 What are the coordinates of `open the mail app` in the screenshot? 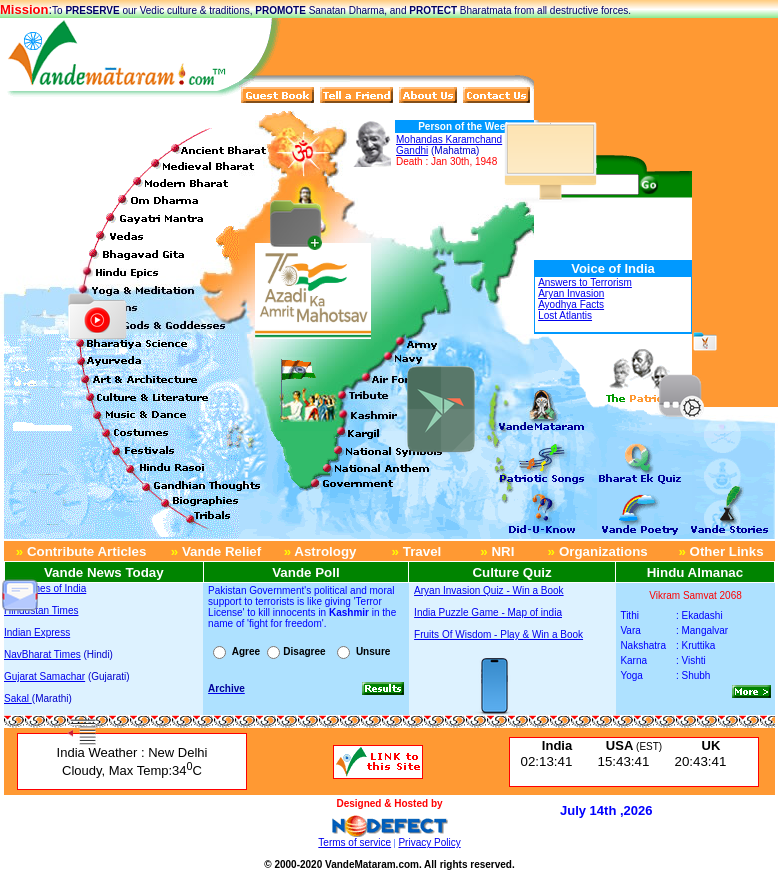 It's located at (20, 595).